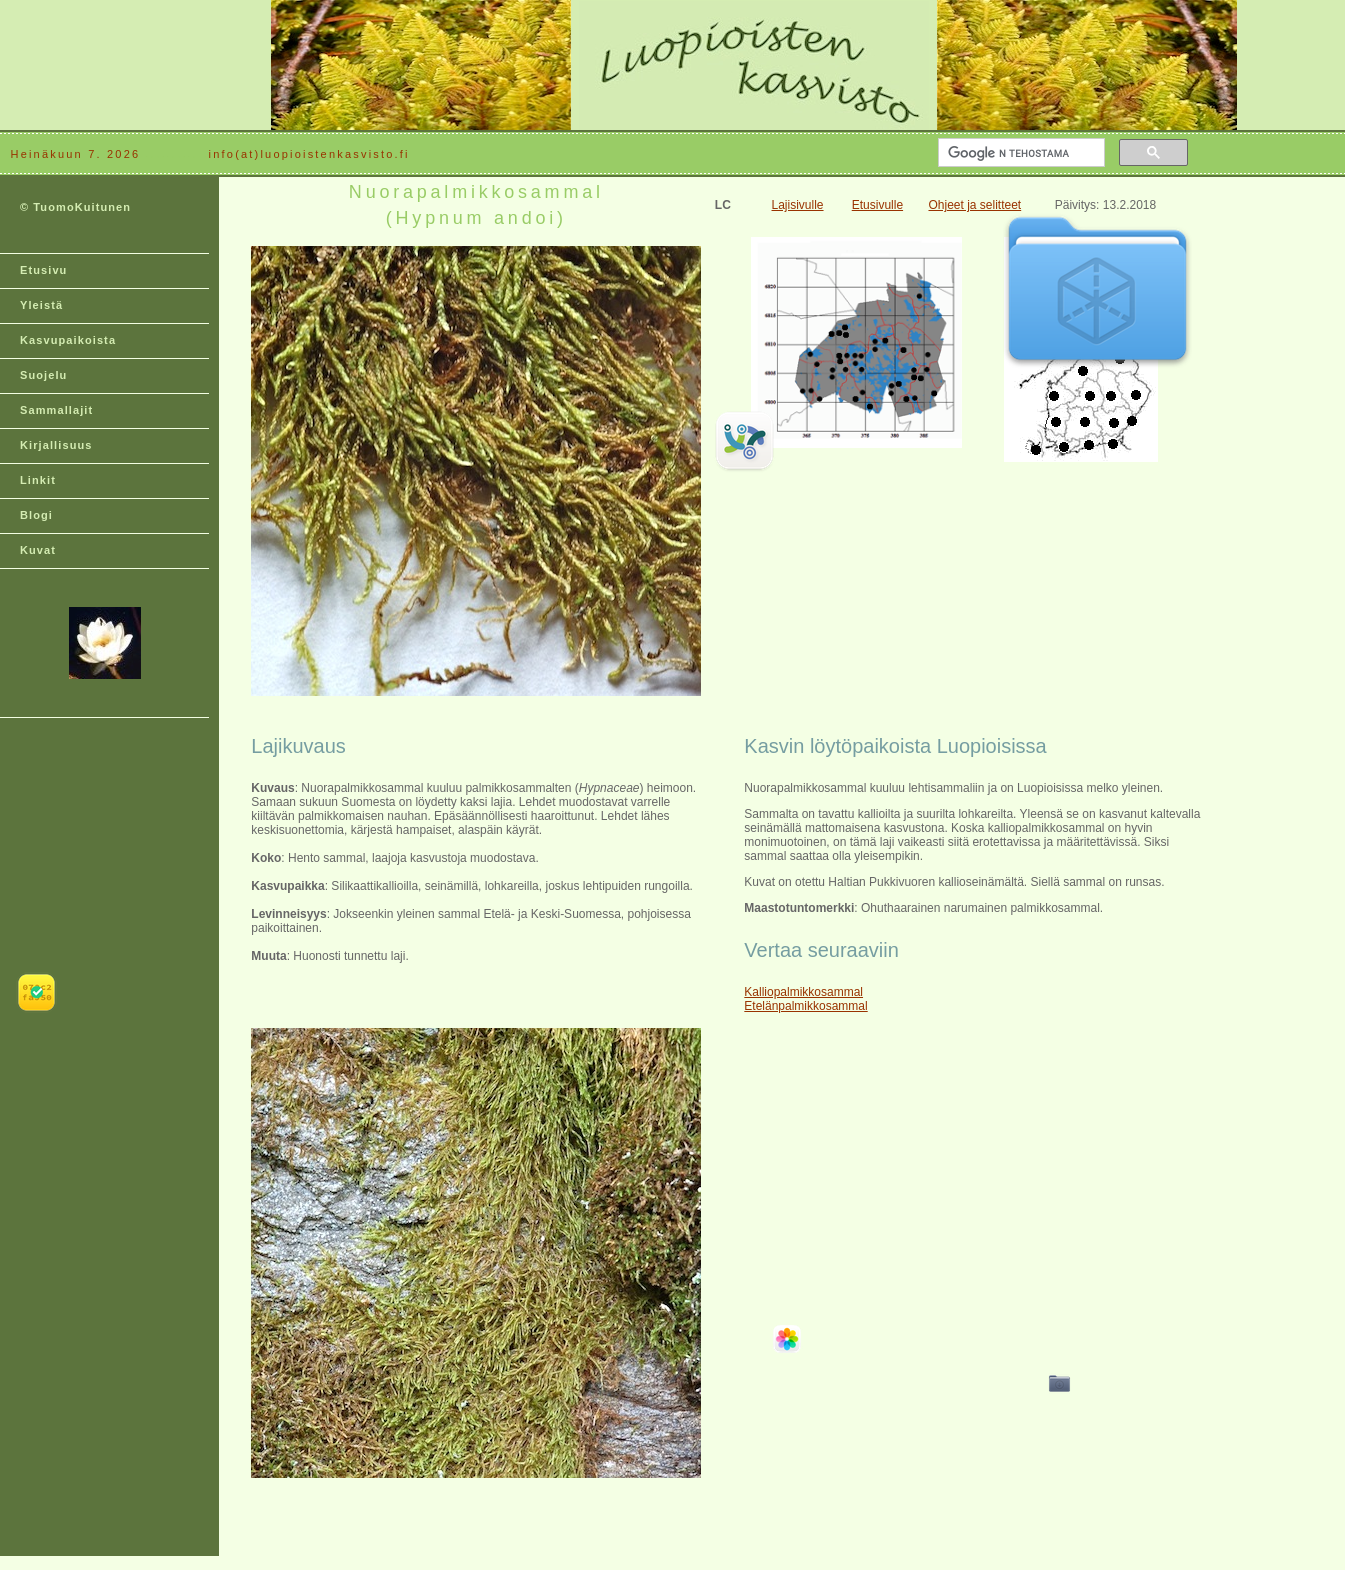 The width and height of the screenshot is (1345, 1570). What do you see at coordinates (1097, 288) in the screenshot?
I see `open 3D files folder` at bounding box center [1097, 288].